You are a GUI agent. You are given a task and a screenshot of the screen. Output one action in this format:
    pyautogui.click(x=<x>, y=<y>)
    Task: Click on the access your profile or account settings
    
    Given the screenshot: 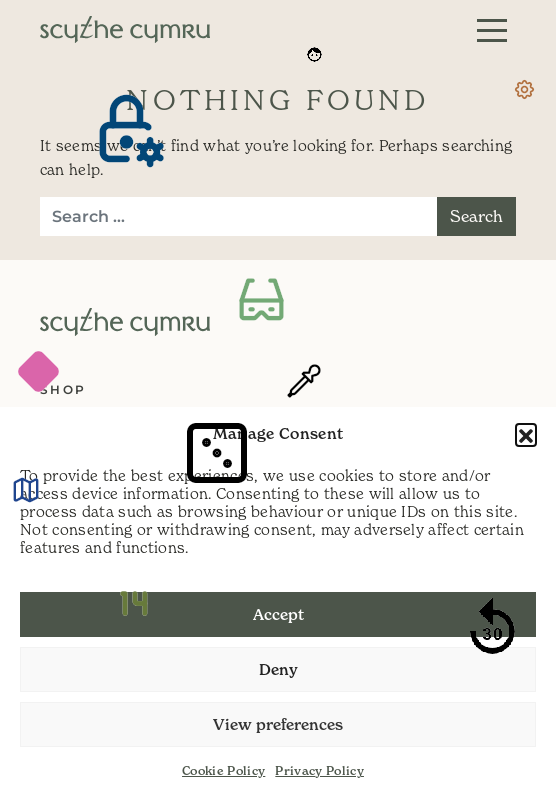 What is the action you would take?
    pyautogui.click(x=314, y=54)
    